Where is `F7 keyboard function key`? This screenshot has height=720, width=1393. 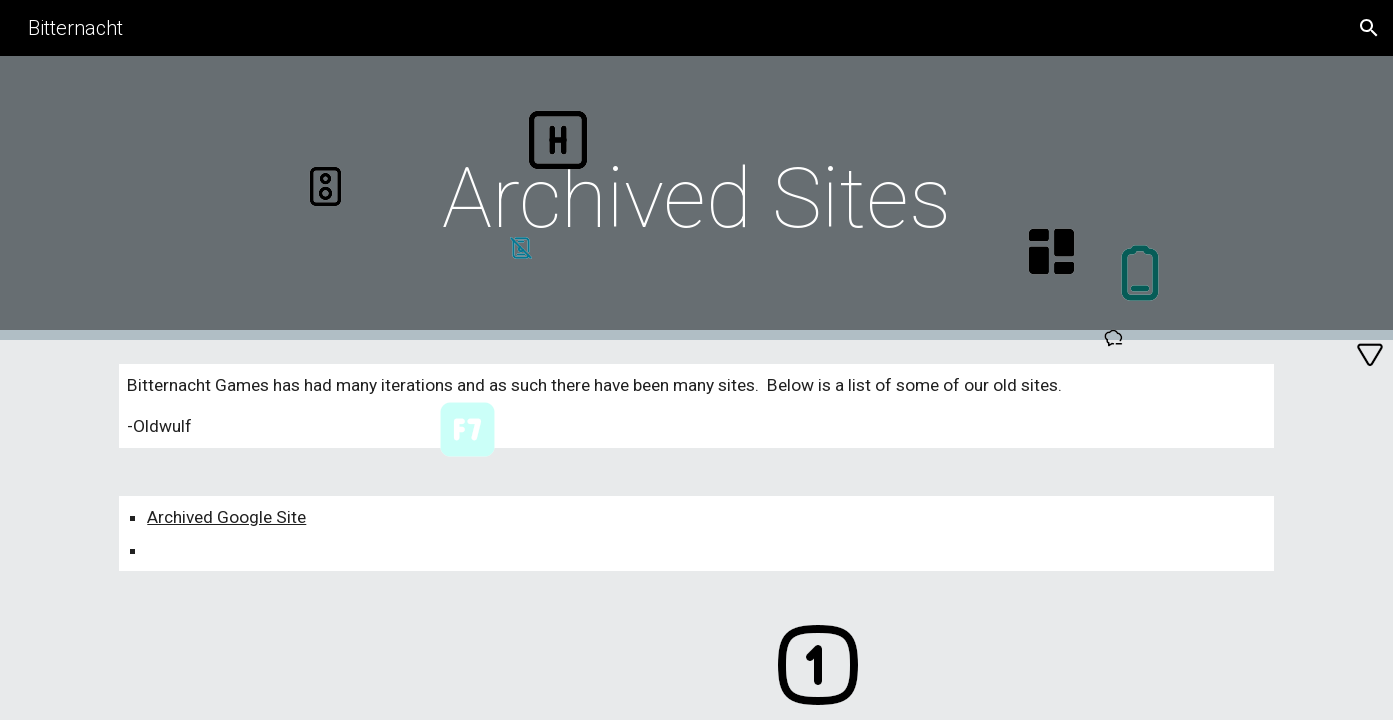
F7 keyboard function key is located at coordinates (467, 429).